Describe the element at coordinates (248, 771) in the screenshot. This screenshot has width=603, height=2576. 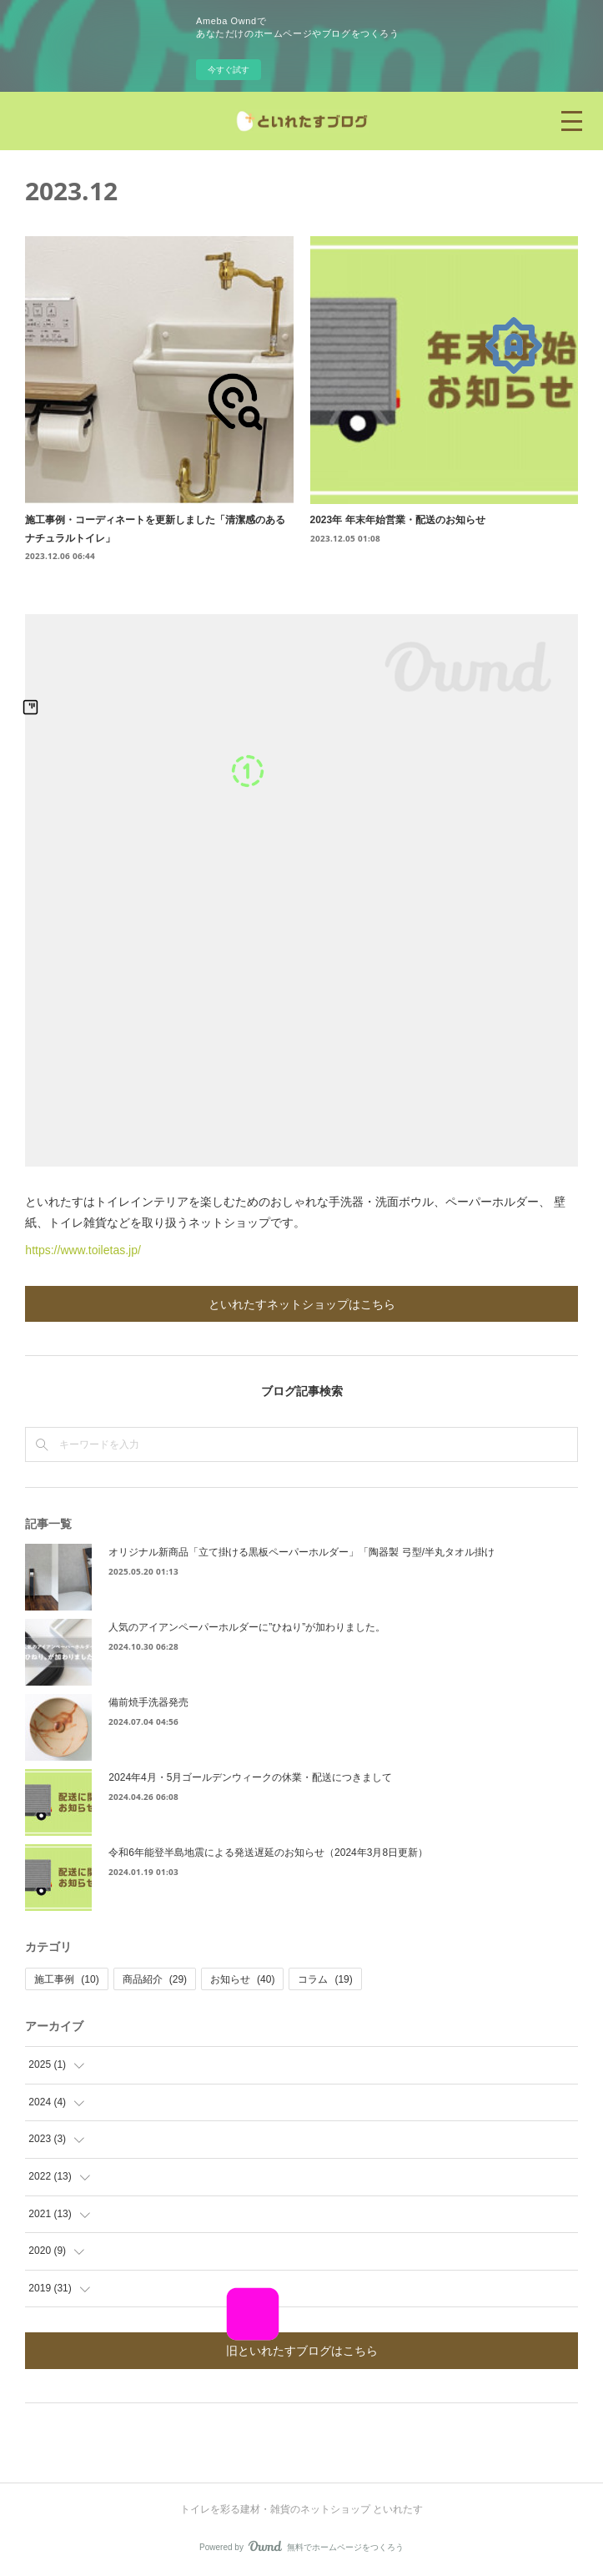
I see `indicates step one in a multi-step process` at that location.